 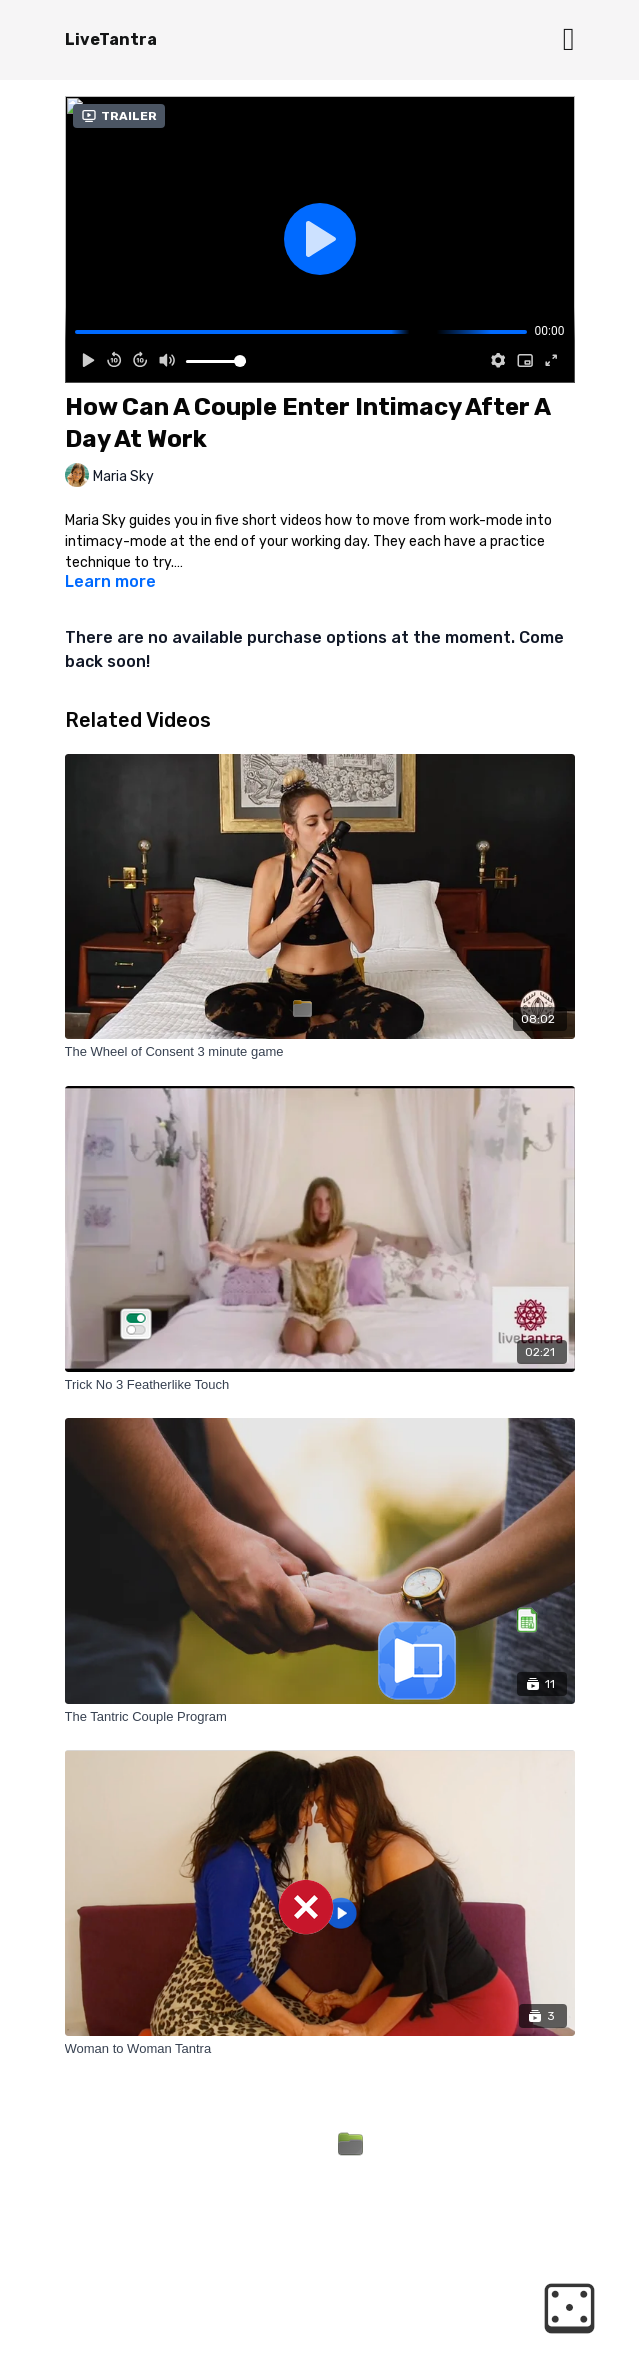 I want to click on configure network proxy settings, so click(x=417, y=1662).